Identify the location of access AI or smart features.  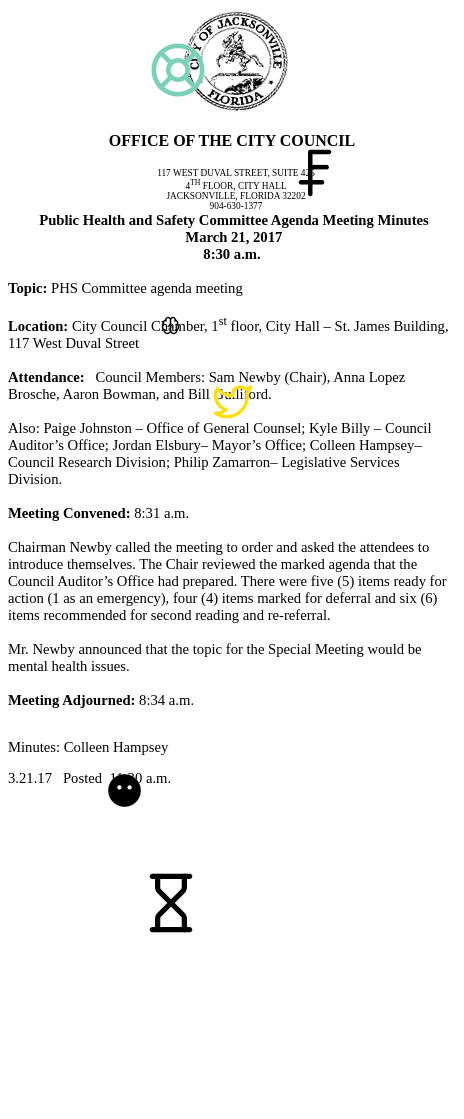
(170, 325).